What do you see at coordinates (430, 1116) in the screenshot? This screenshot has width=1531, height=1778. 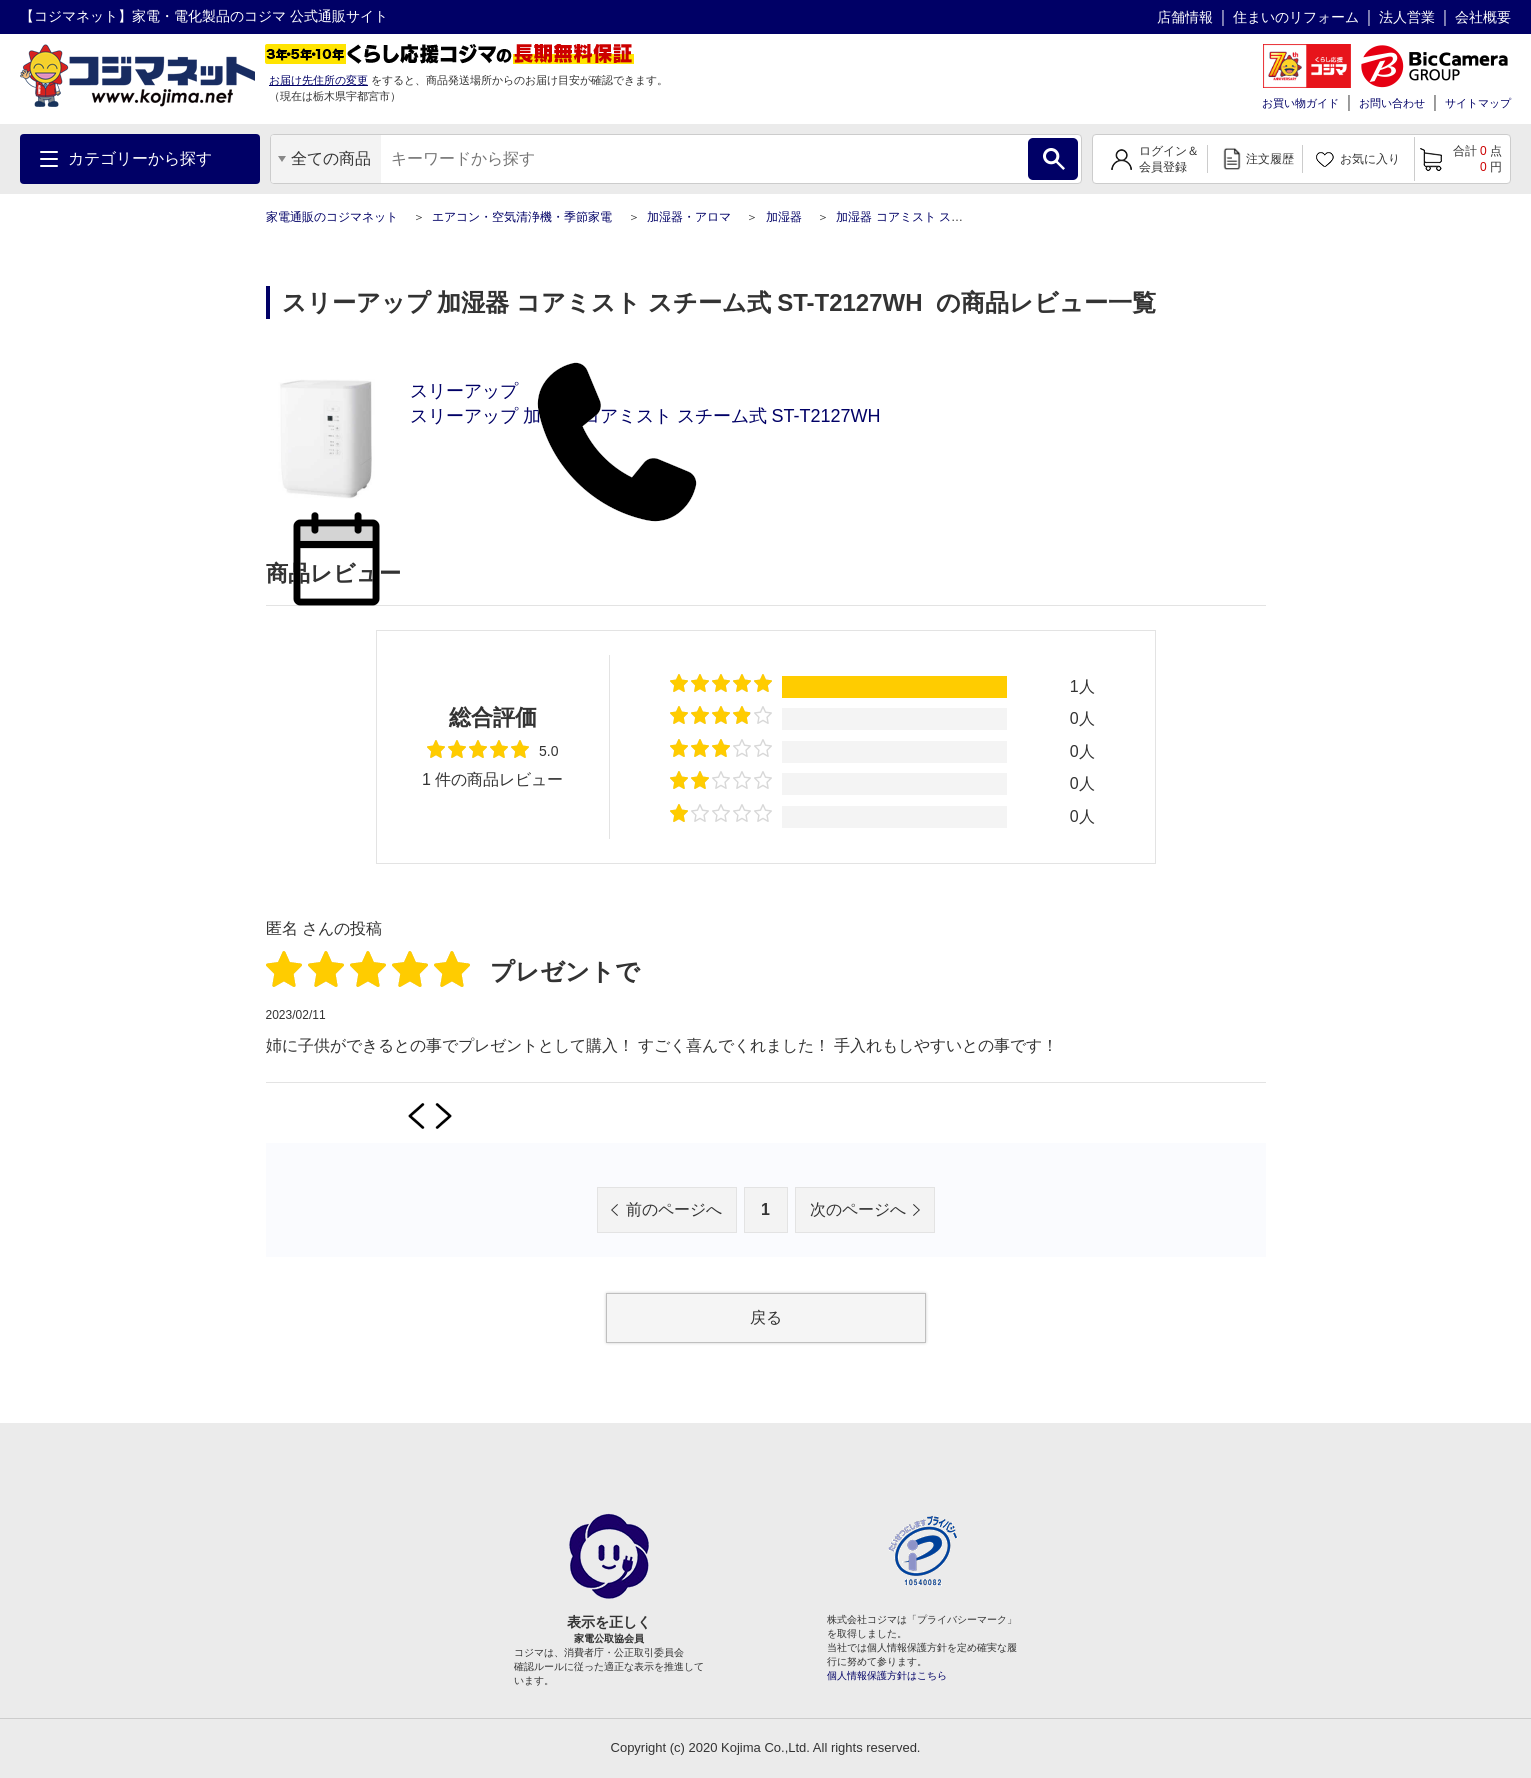 I see `view or edit source code` at bounding box center [430, 1116].